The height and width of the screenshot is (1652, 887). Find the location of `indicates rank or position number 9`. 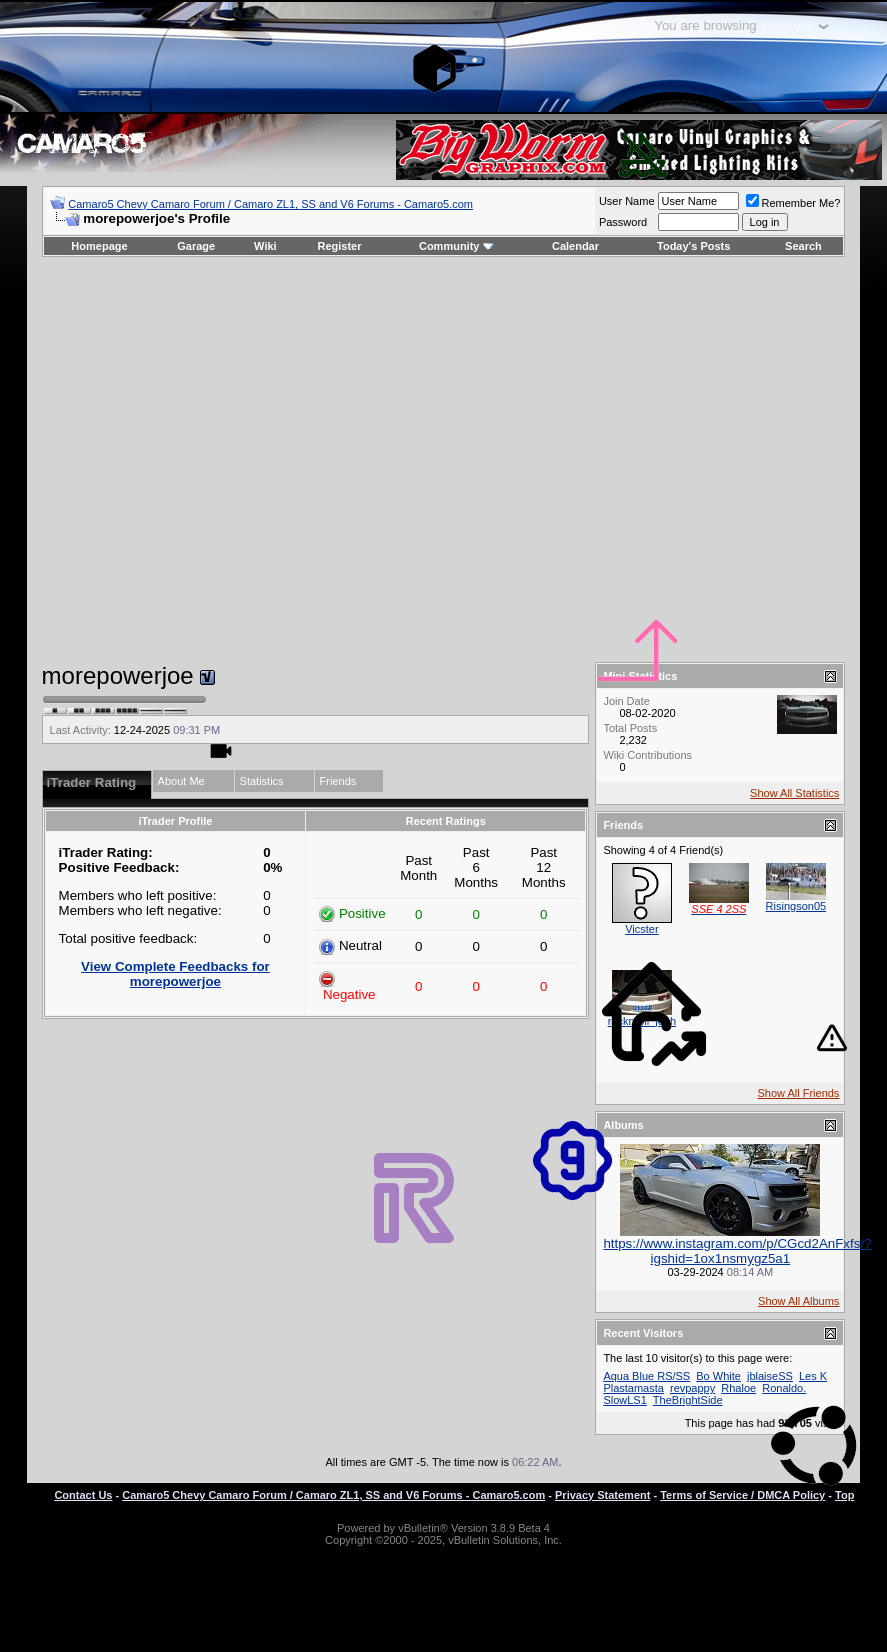

indicates rank or position number 9 is located at coordinates (572, 1160).